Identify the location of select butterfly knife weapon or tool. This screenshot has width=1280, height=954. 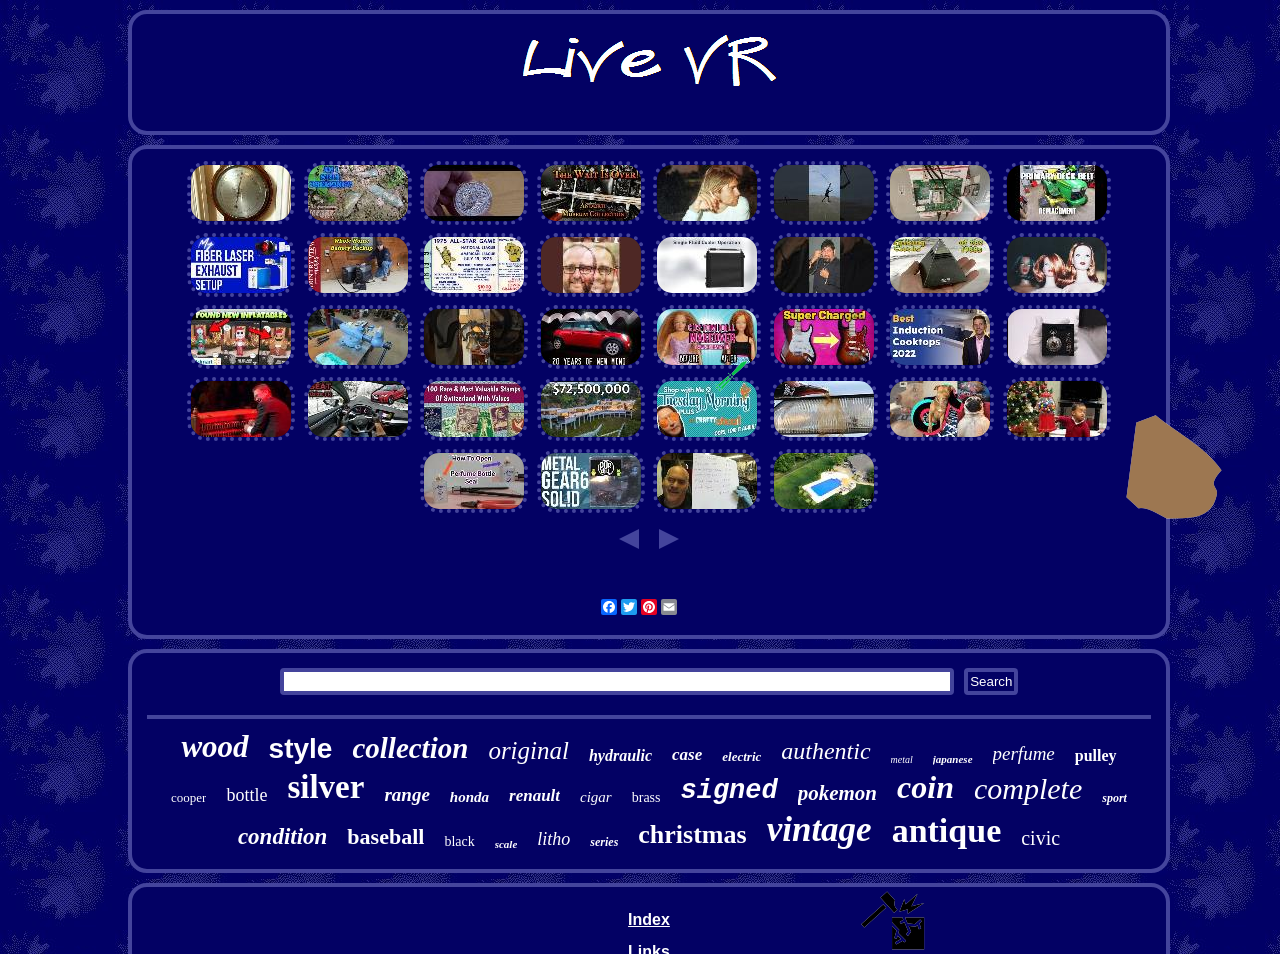
(731, 376).